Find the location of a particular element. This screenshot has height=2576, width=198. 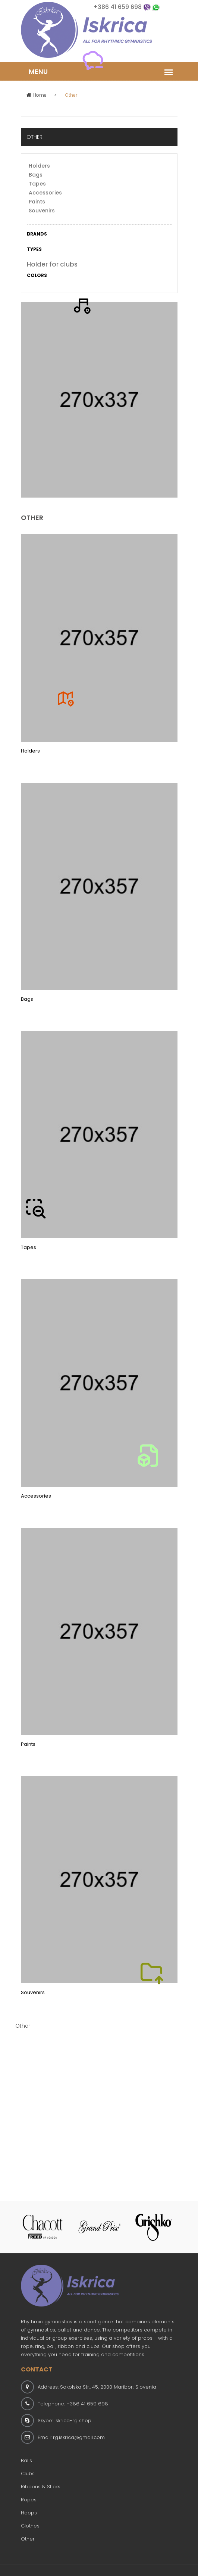

remove a message or conversation is located at coordinates (92, 60).